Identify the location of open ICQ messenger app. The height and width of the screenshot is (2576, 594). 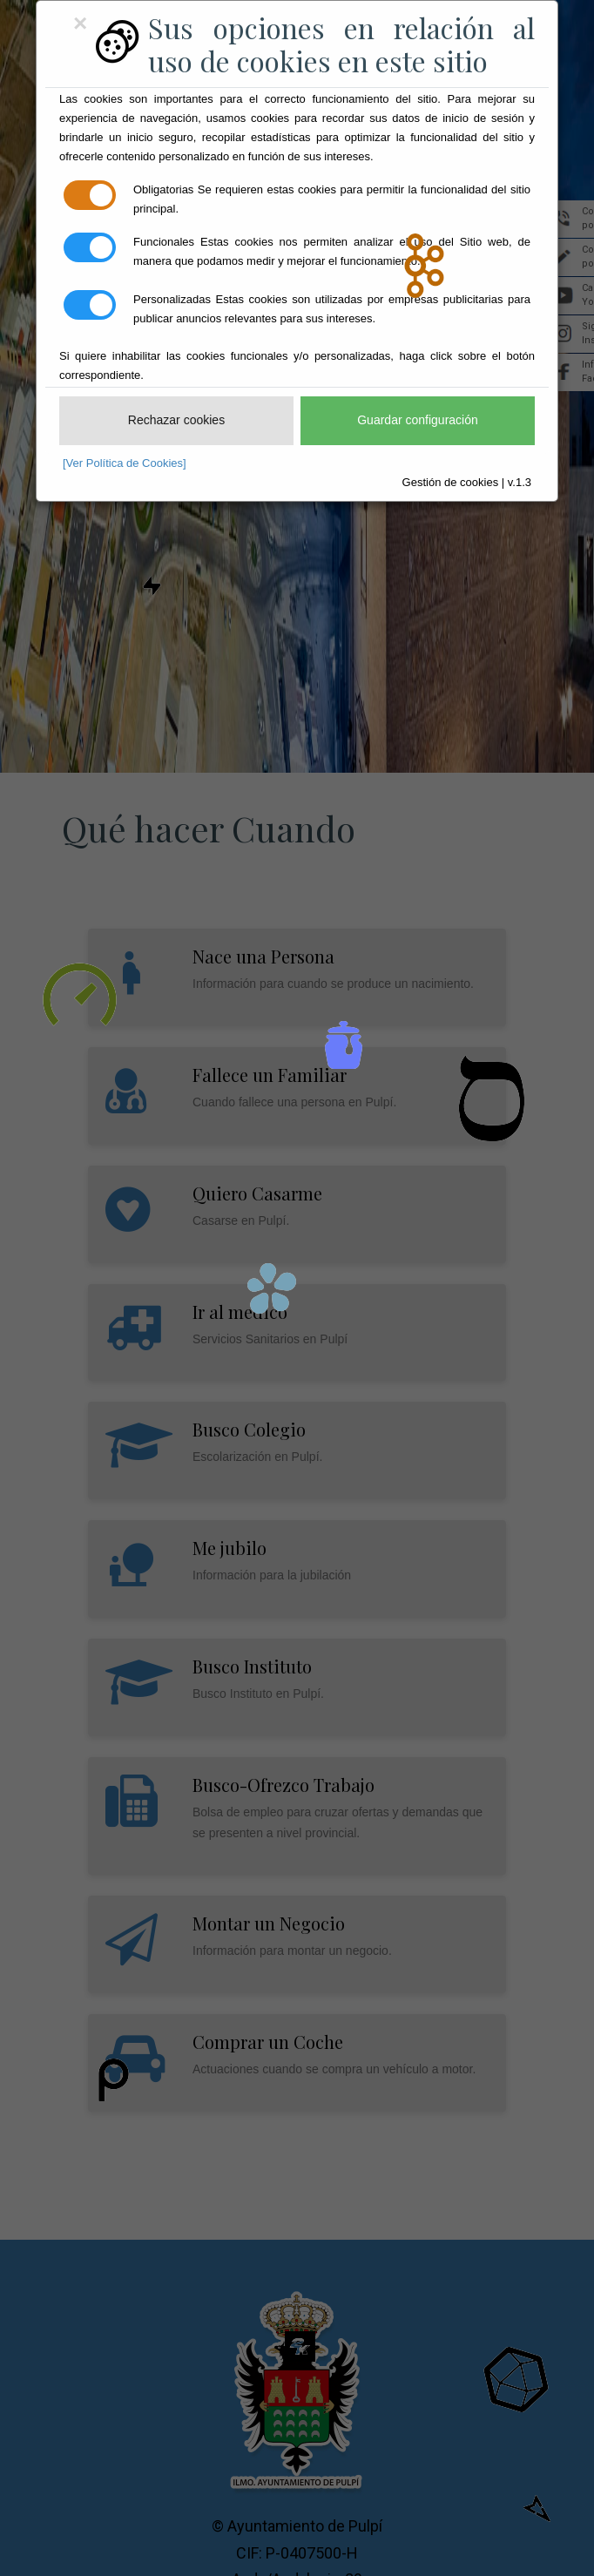
(272, 1288).